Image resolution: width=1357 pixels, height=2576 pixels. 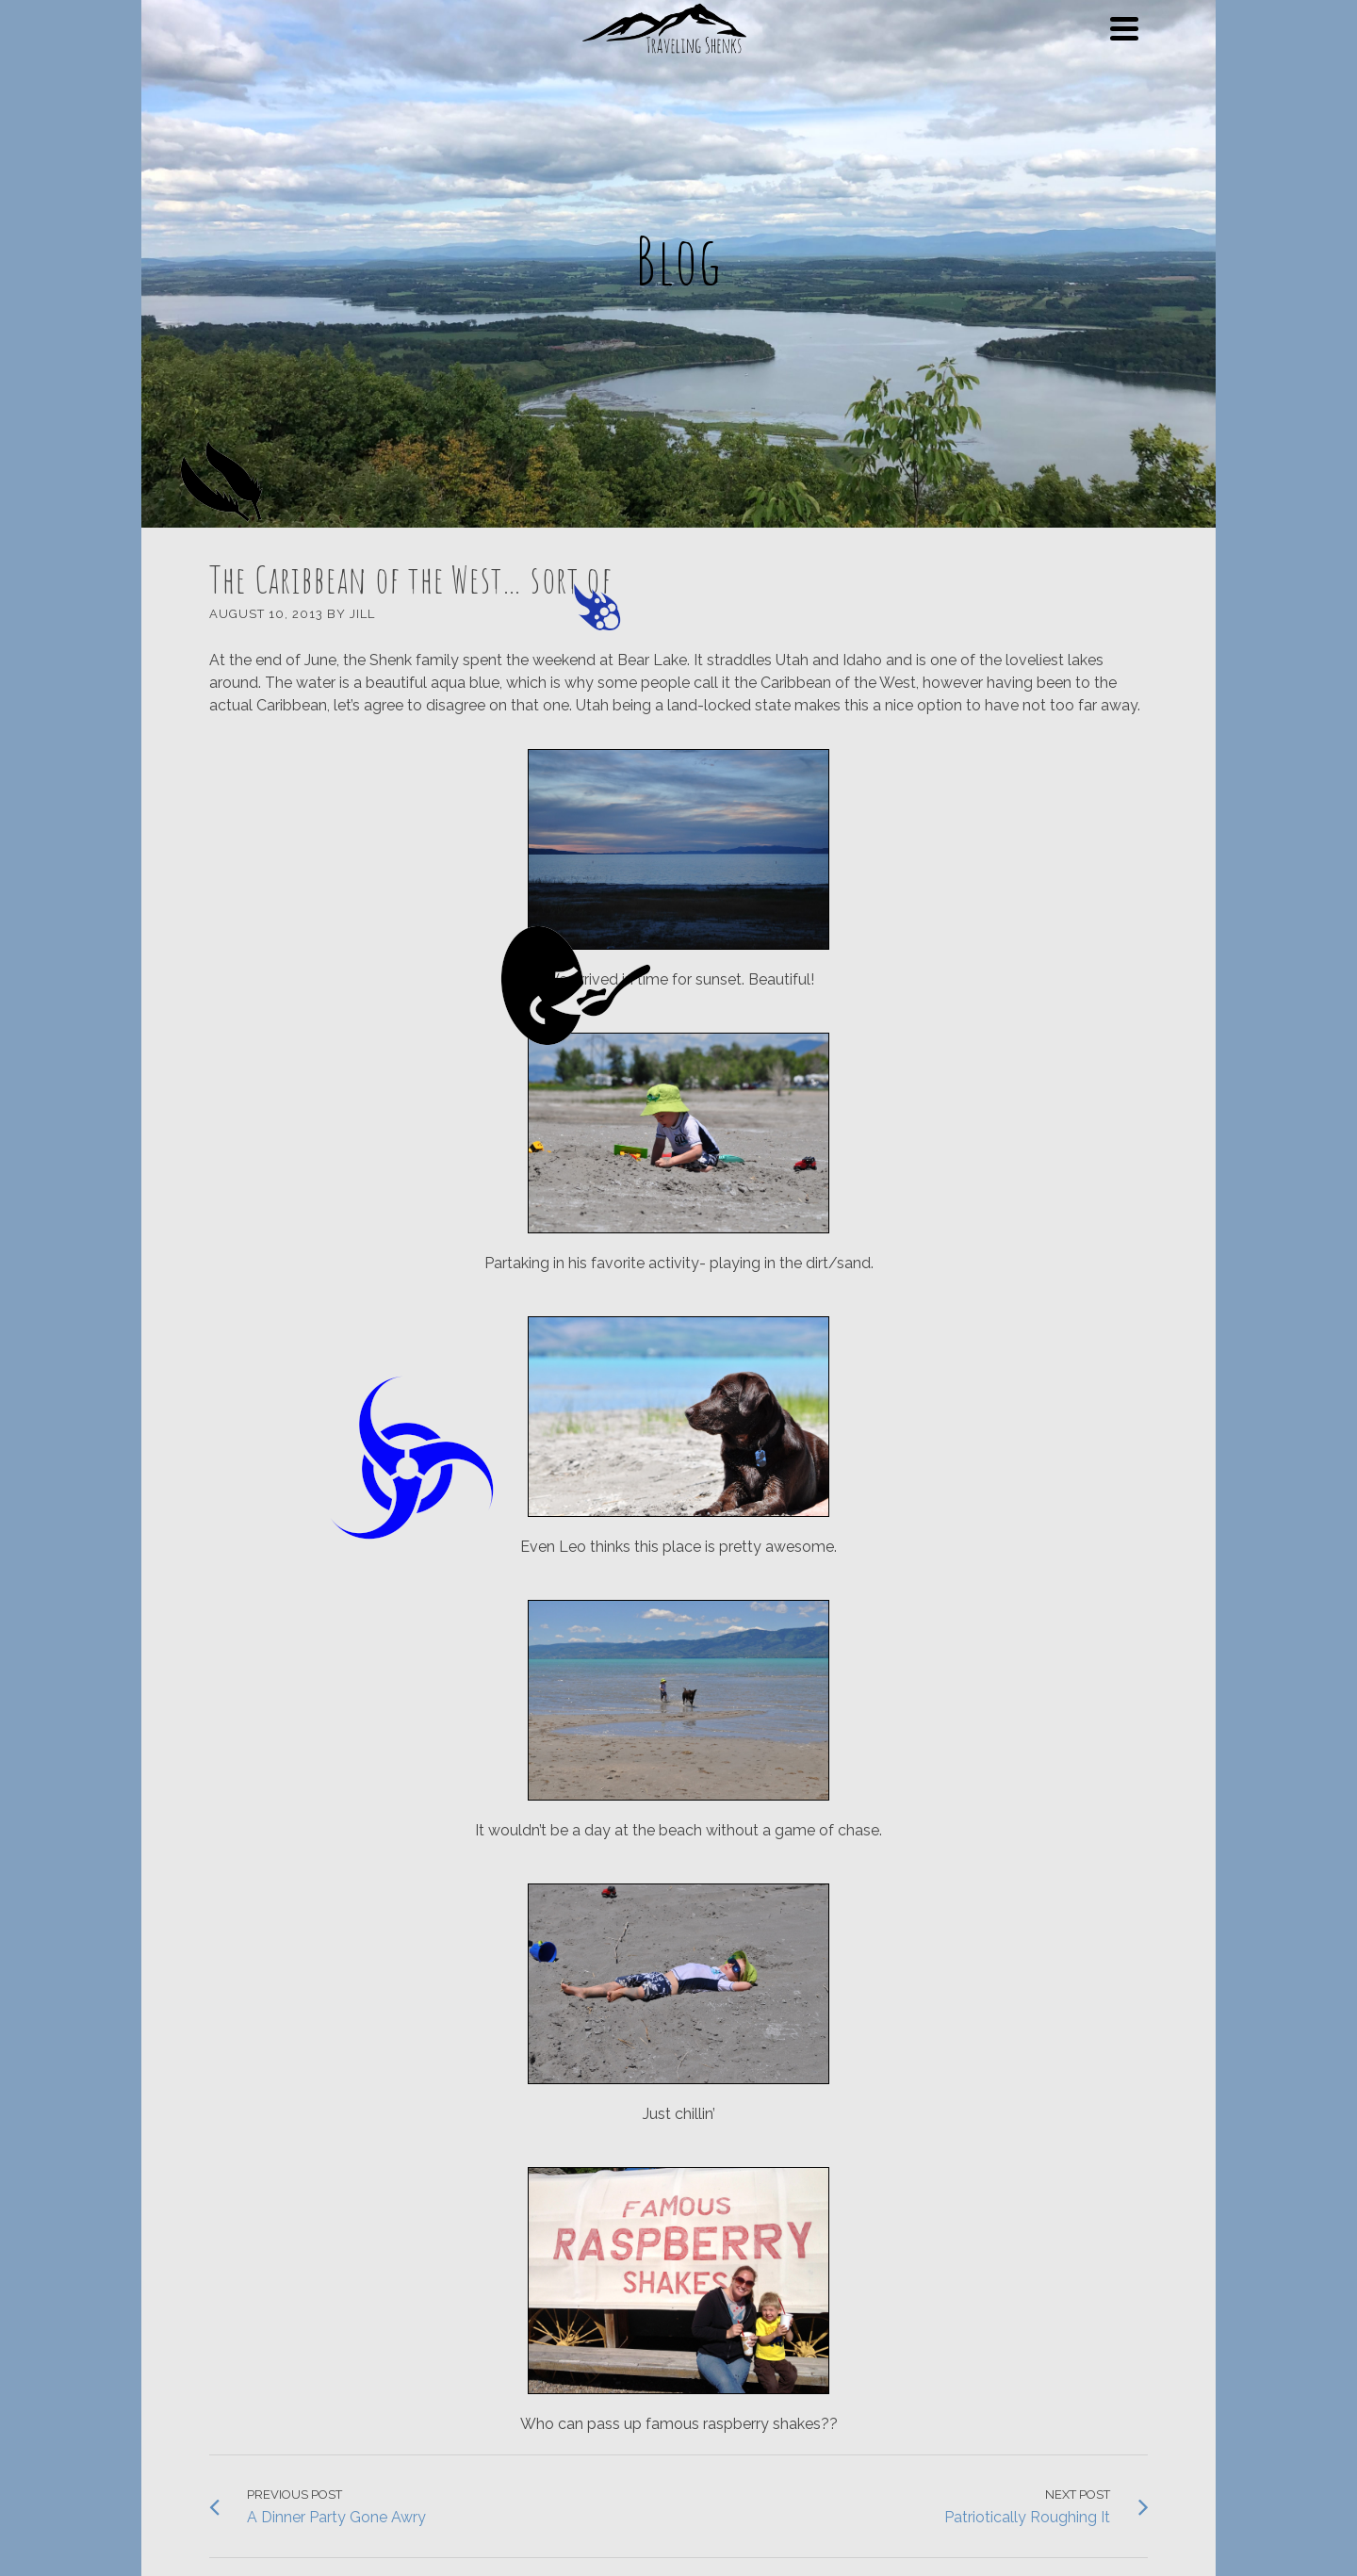 What do you see at coordinates (596, 606) in the screenshot?
I see `activate fire or burn effect in game` at bounding box center [596, 606].